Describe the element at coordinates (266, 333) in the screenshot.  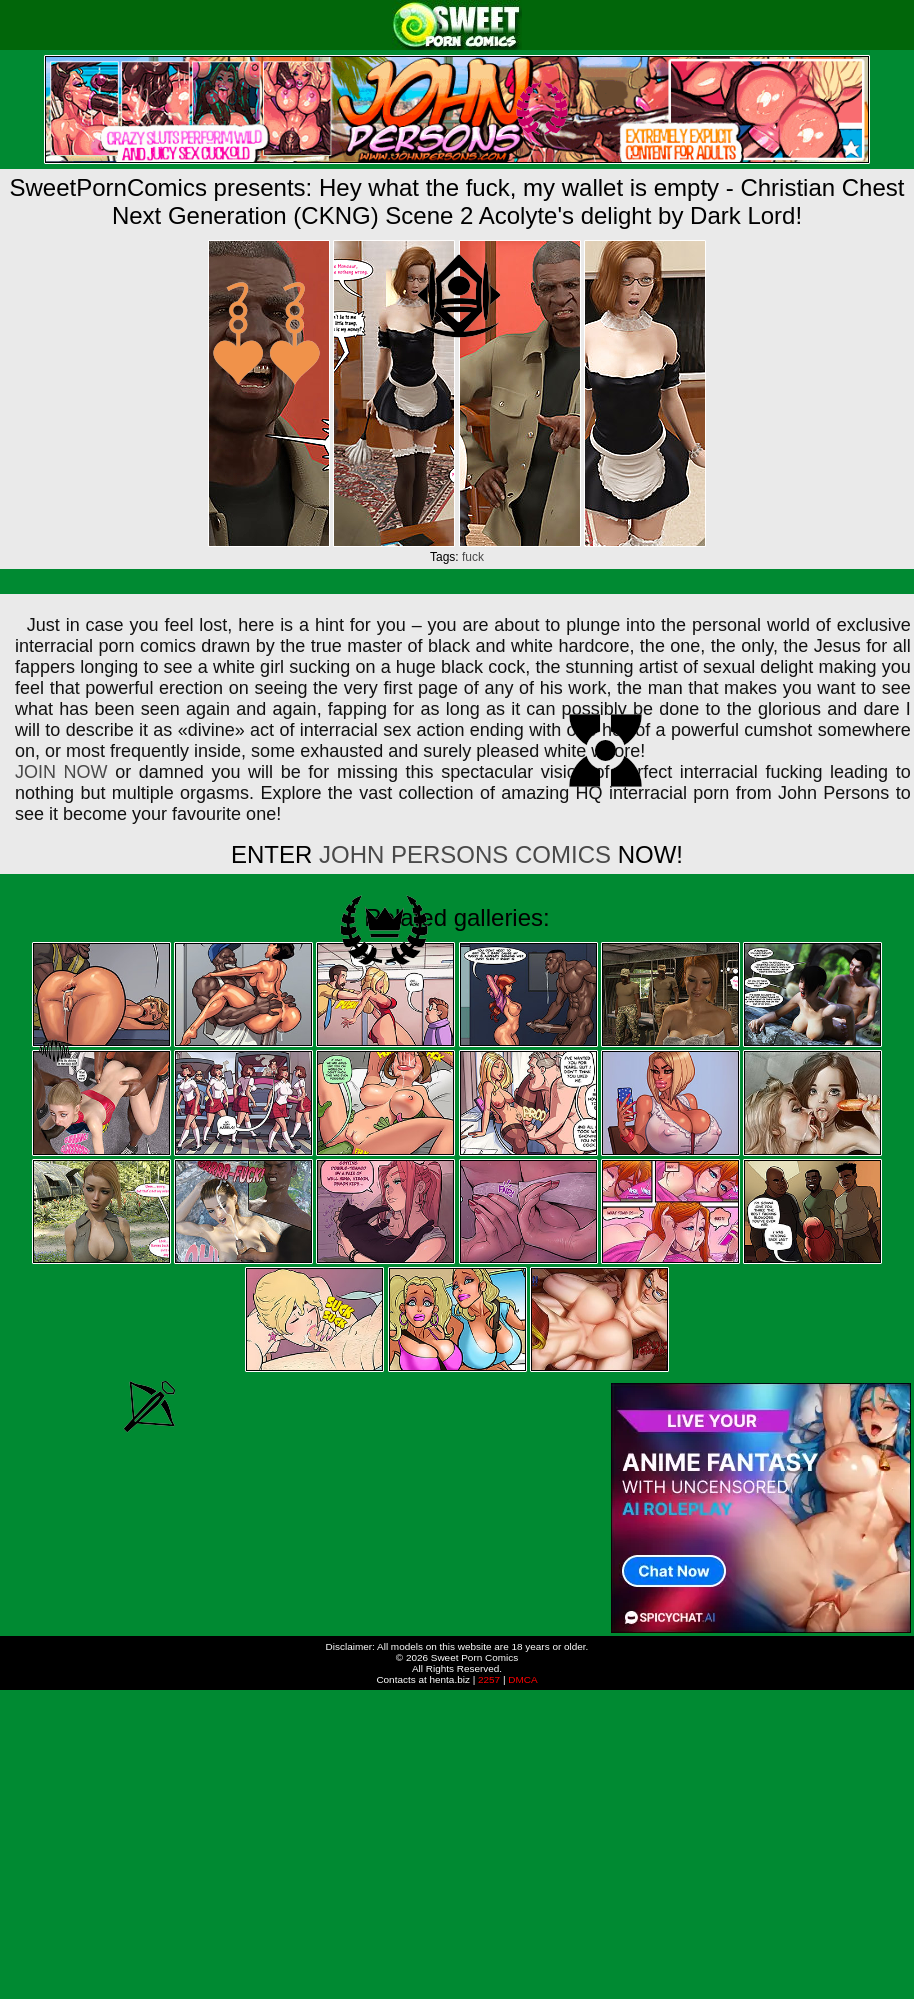
I see `browse heart-shaped earrings in jewelry collection` at that location.